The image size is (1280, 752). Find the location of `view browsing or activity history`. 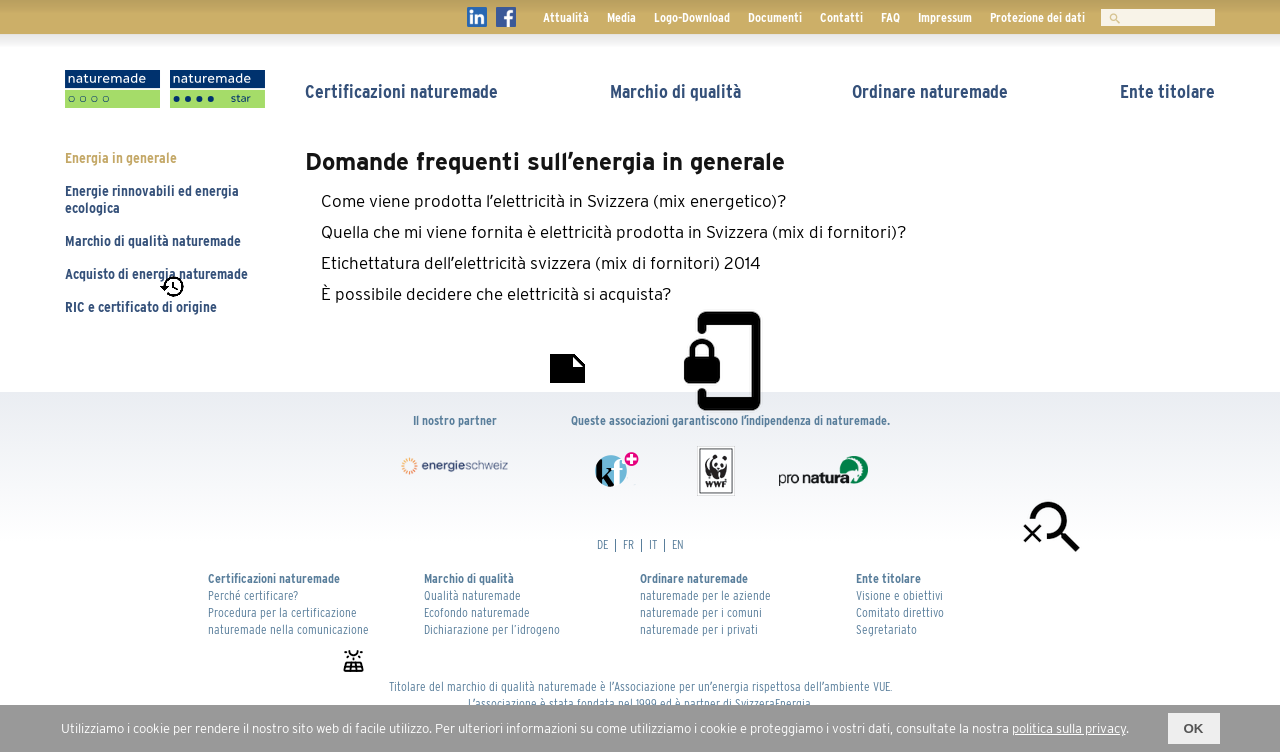

view browsing or activity history is located at coordinates (172, 286).